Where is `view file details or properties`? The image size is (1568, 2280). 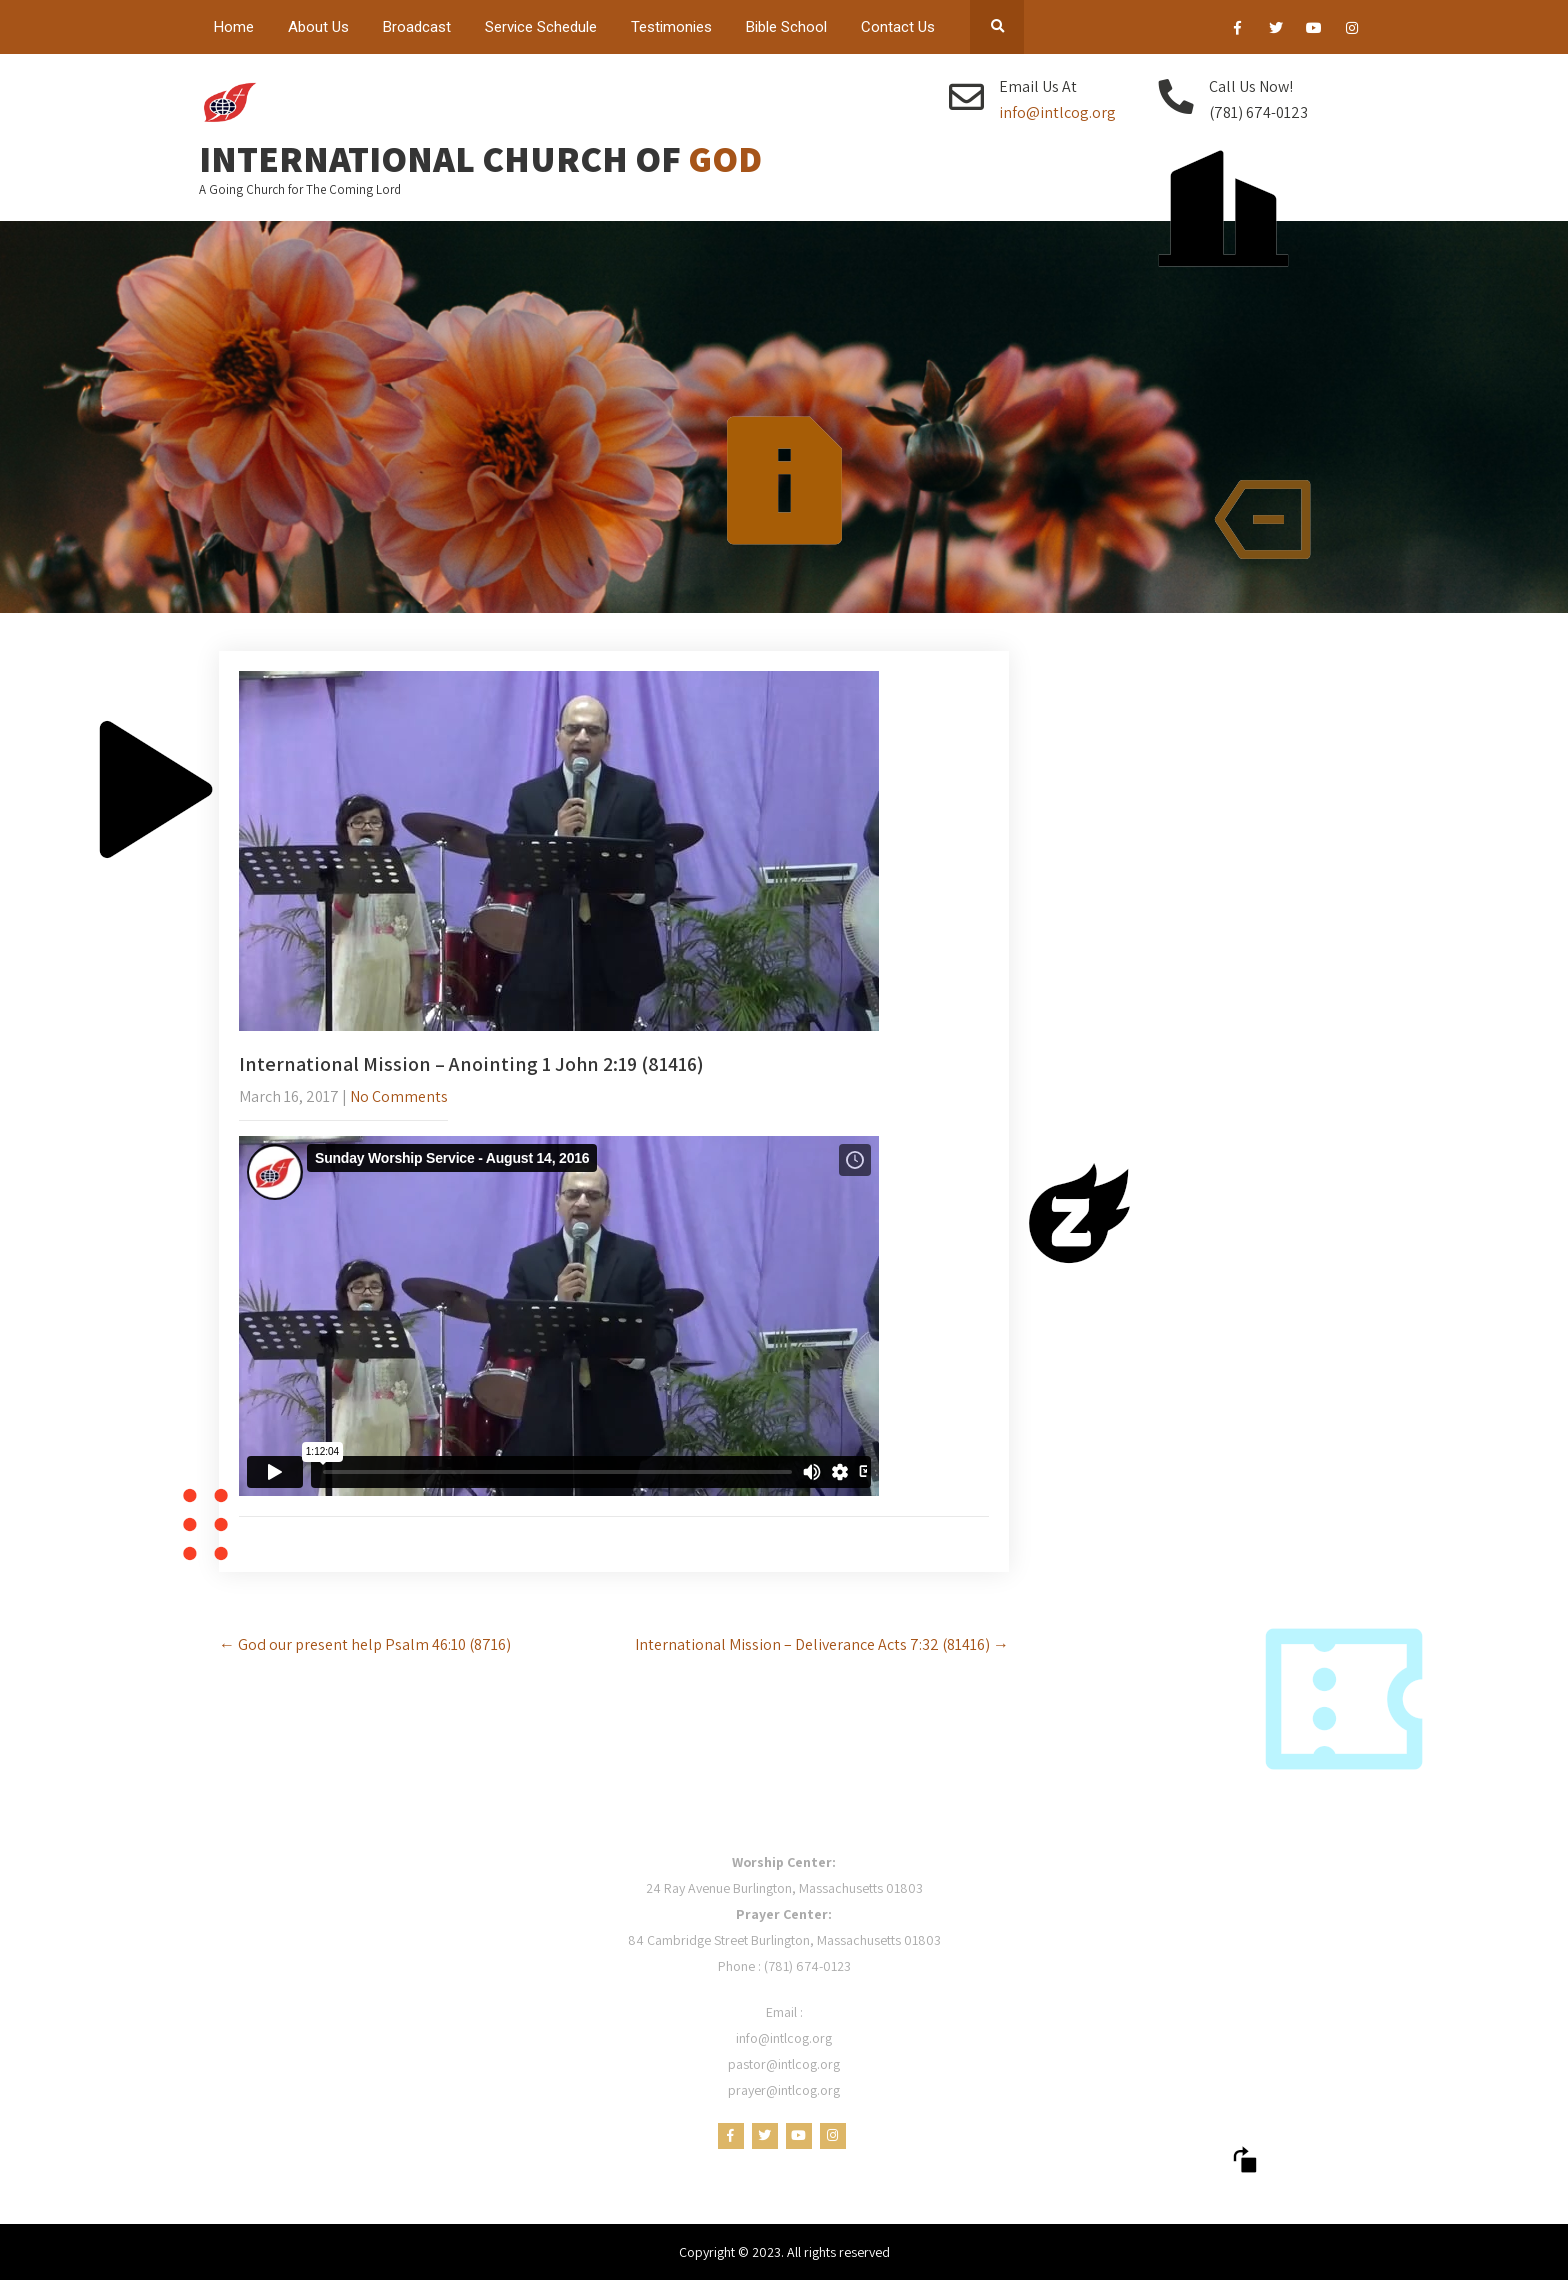
view file details or properties is located at coordinates (784, 480).